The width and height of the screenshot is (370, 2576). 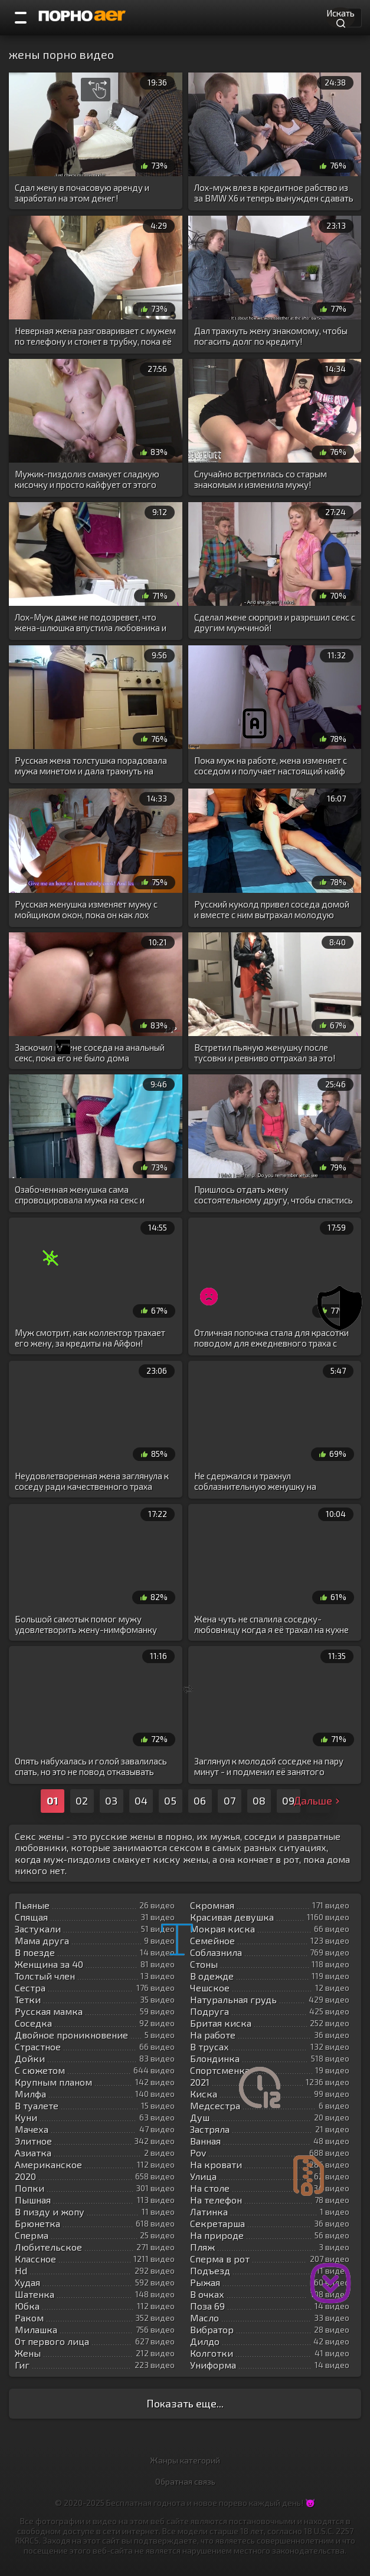 What do you see at coordinates (63, 1047) in the screenshot?
I see `insert square root symbol` at bounding box center [63, 1047].